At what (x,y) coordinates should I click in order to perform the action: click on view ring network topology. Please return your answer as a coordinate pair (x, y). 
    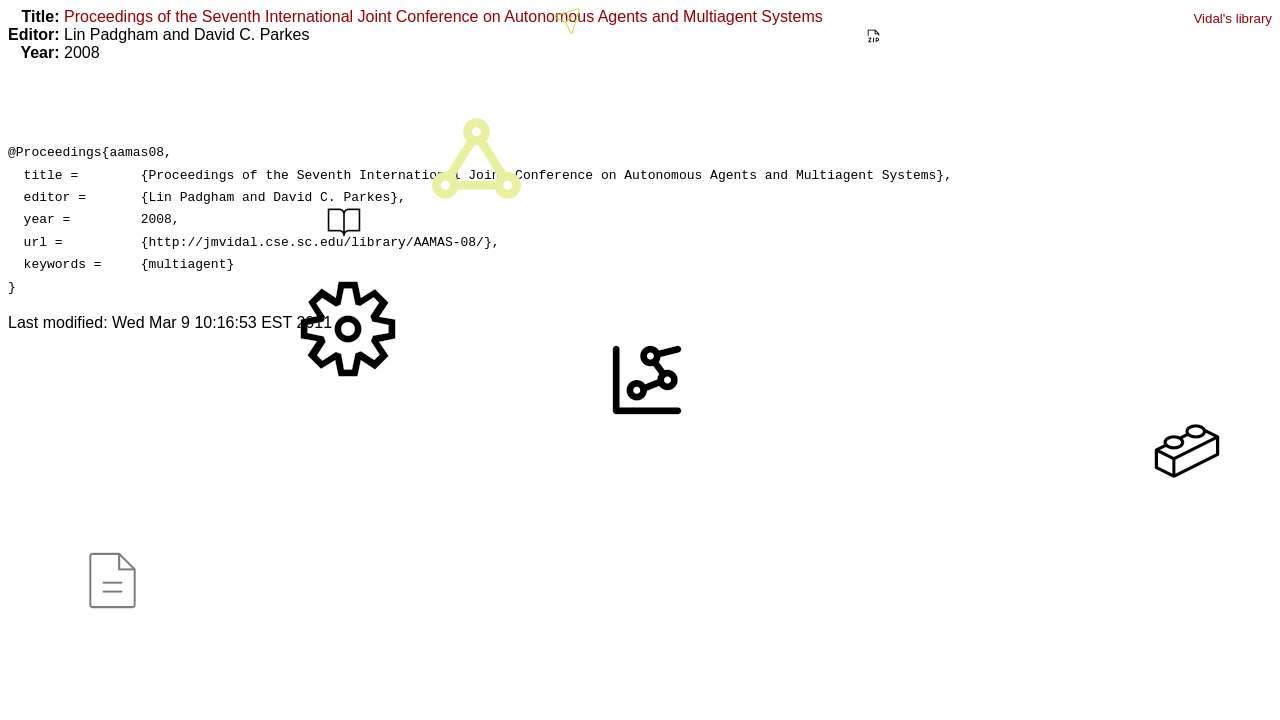
    Looking at the image, I should click on (476, 158).